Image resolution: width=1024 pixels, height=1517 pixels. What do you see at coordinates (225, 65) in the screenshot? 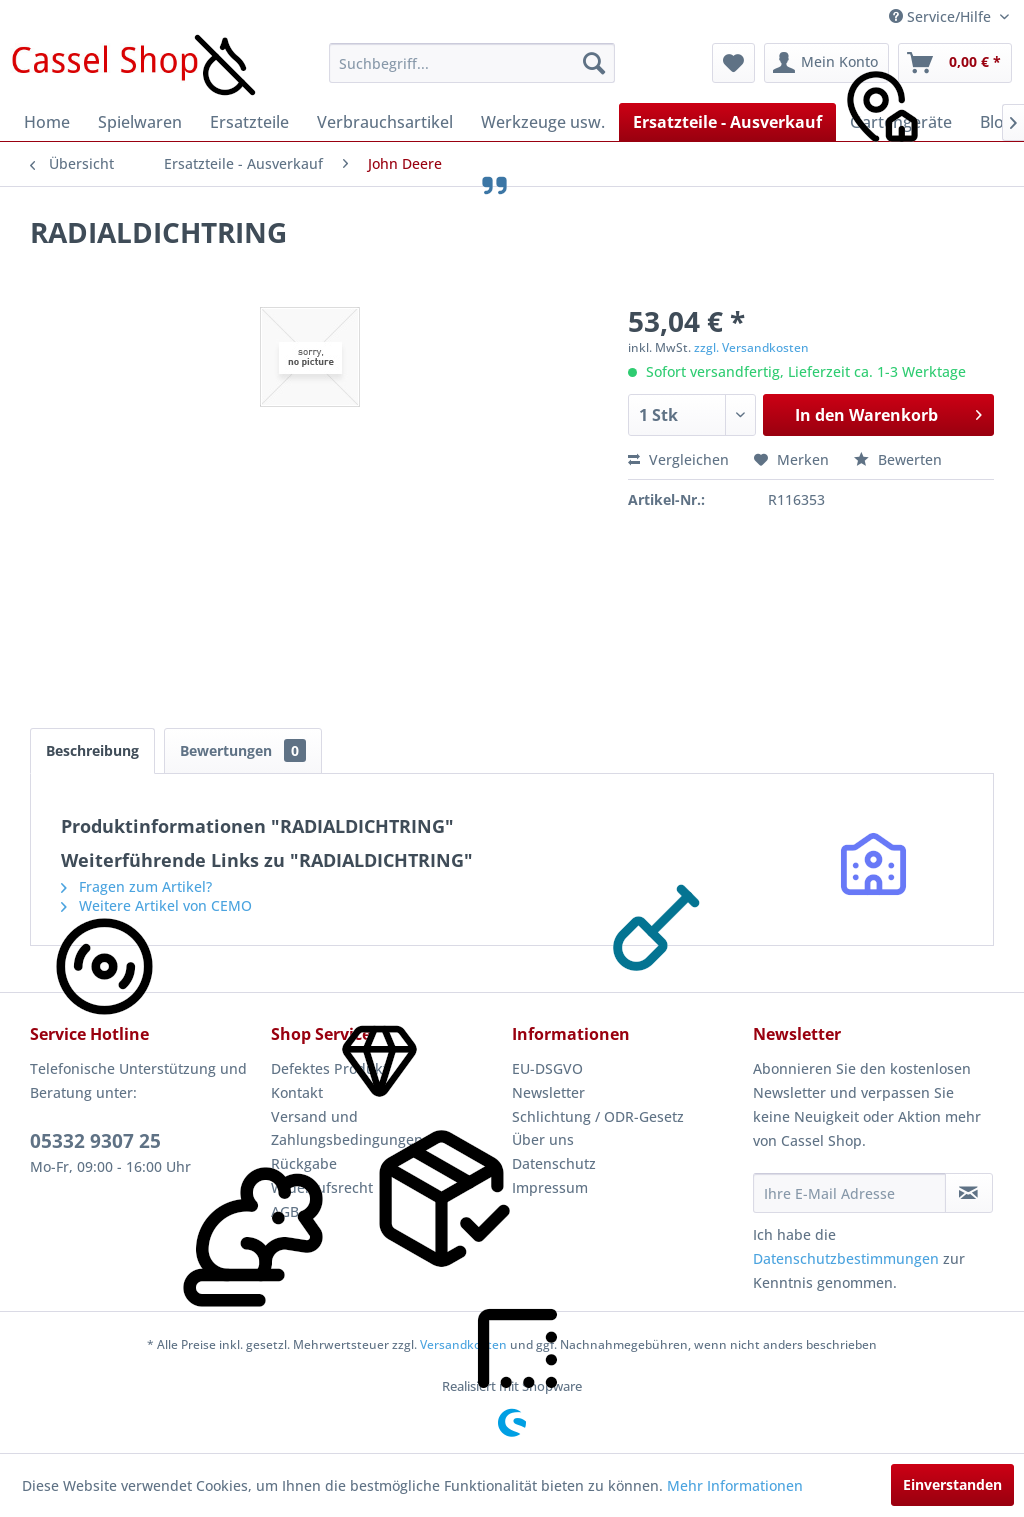
I see `disable water or liquid detection` at bounding box center [225, 65].